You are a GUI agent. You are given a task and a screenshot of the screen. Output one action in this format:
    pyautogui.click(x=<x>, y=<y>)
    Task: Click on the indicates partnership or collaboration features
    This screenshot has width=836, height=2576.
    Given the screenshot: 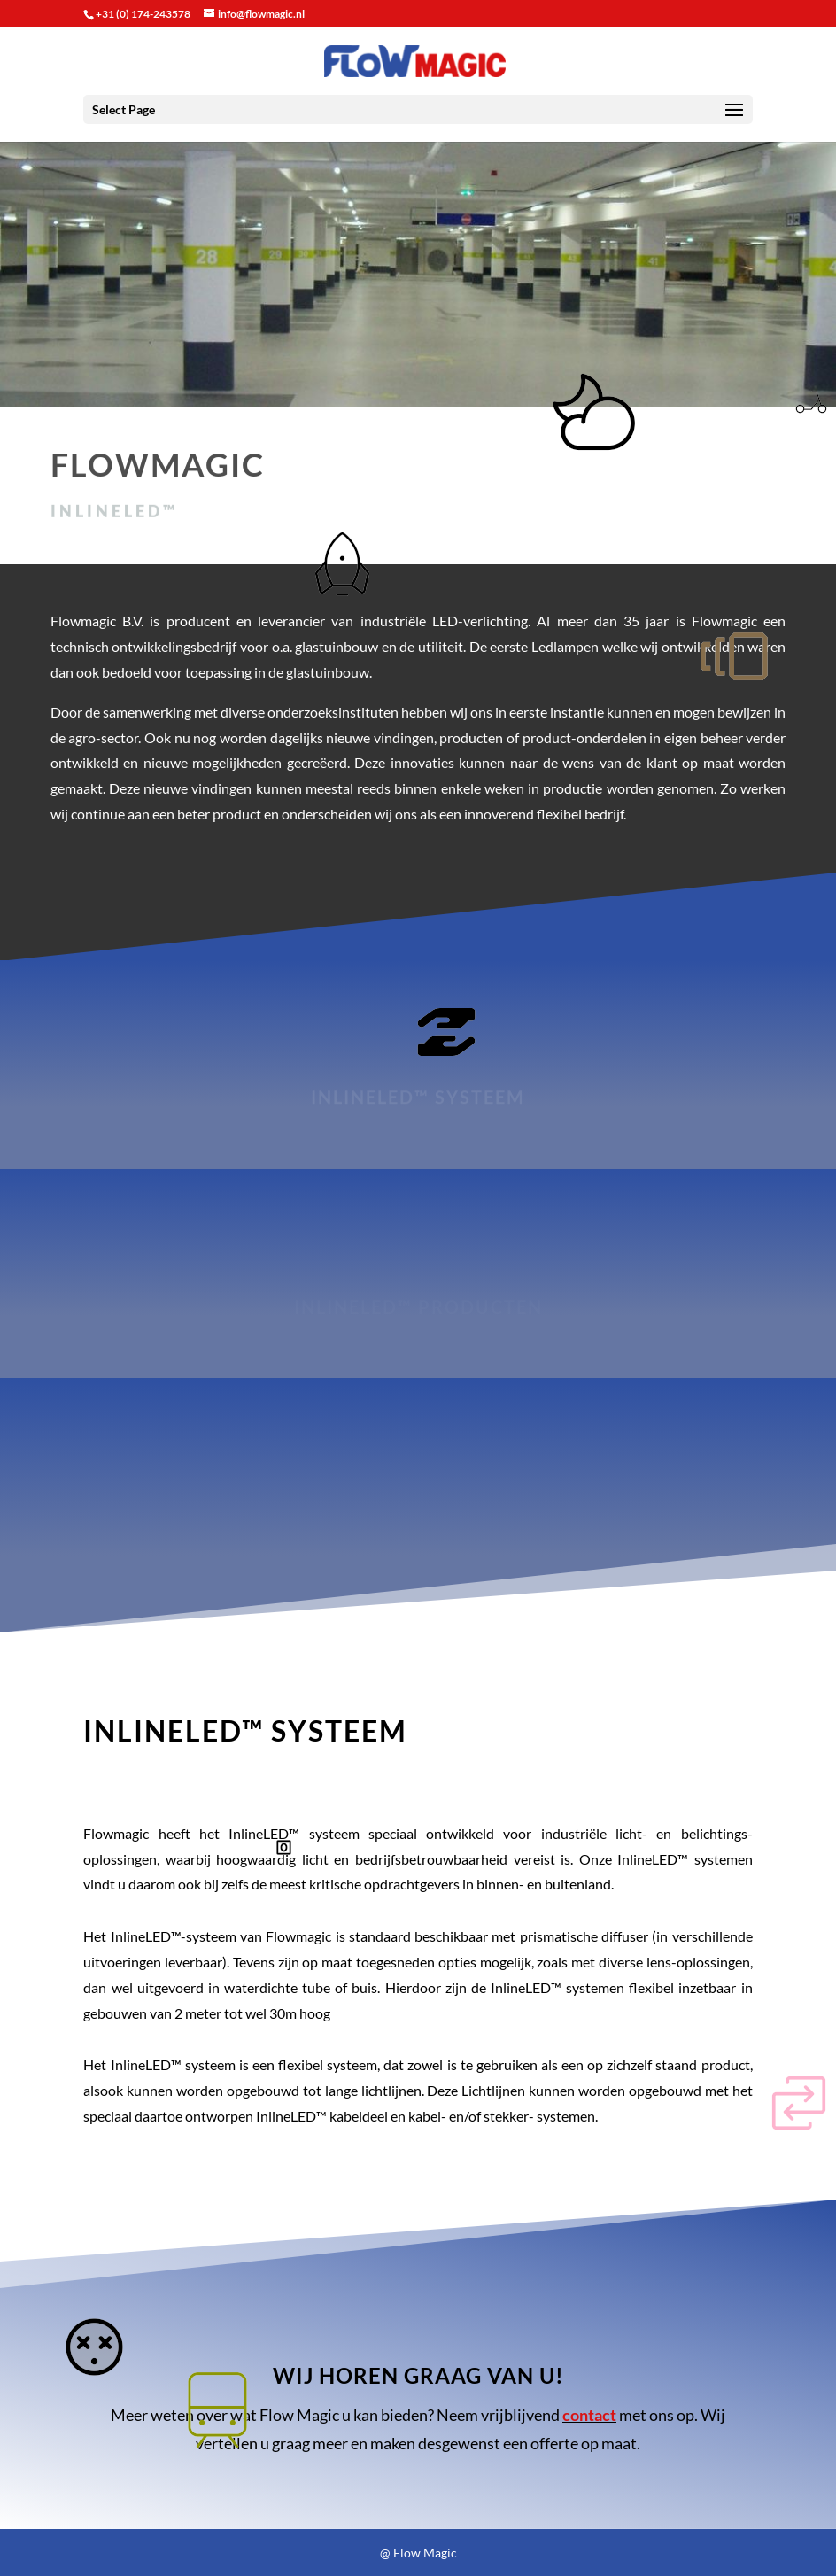 What is the action you would take?
    pyautogui.click(x=446, y=1032)
    